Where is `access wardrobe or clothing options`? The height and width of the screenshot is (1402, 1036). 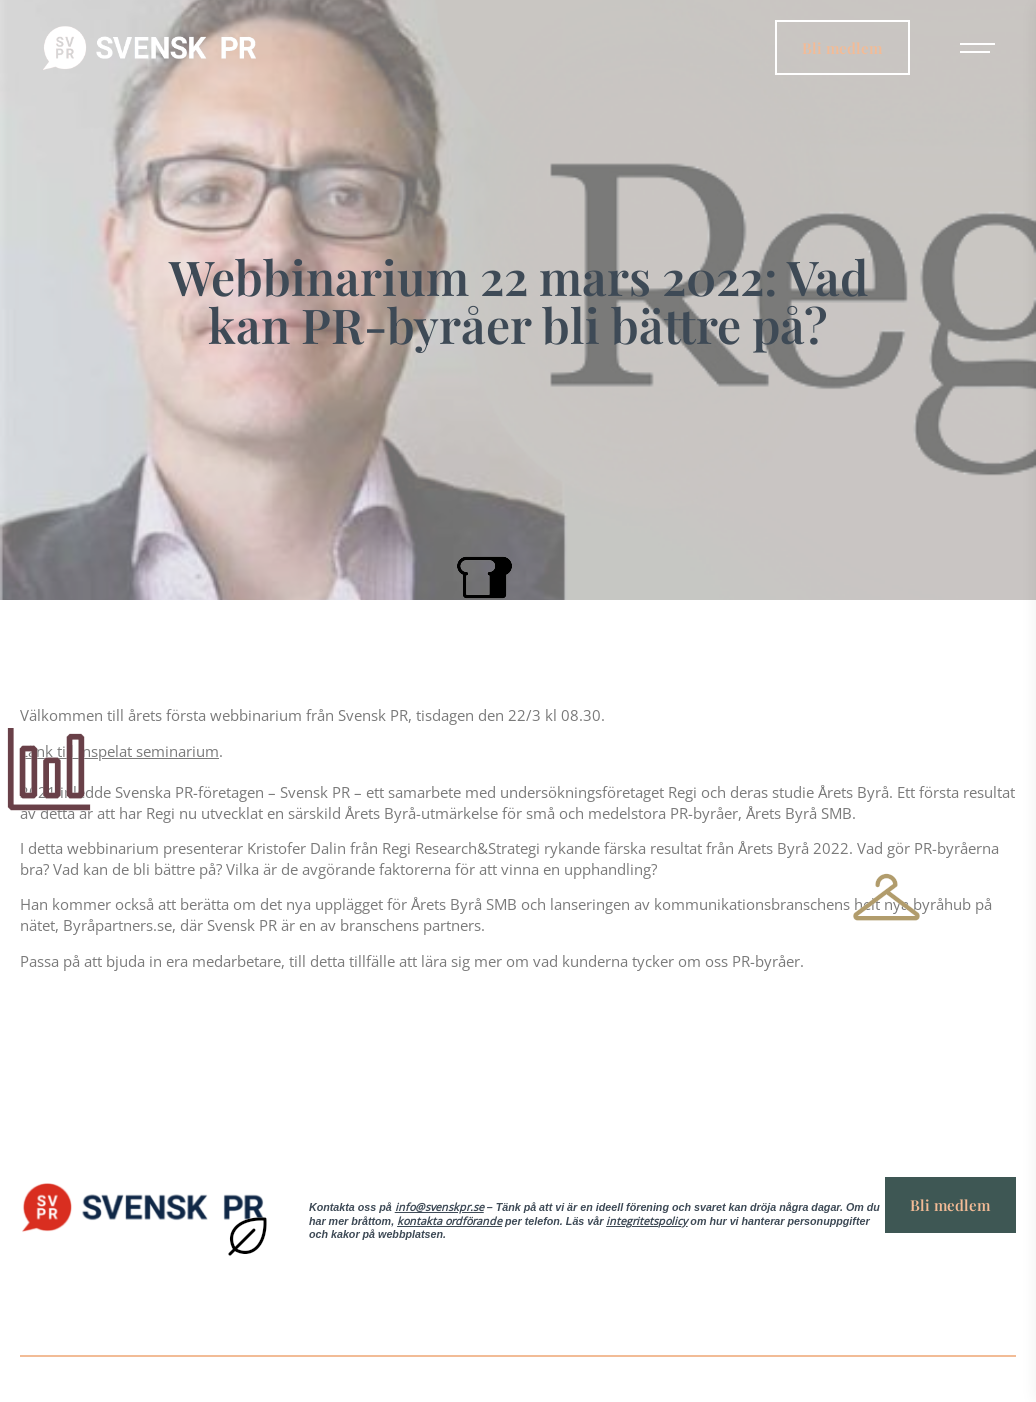 access wardrobe or clothing options is located at coordinates (886, 900).